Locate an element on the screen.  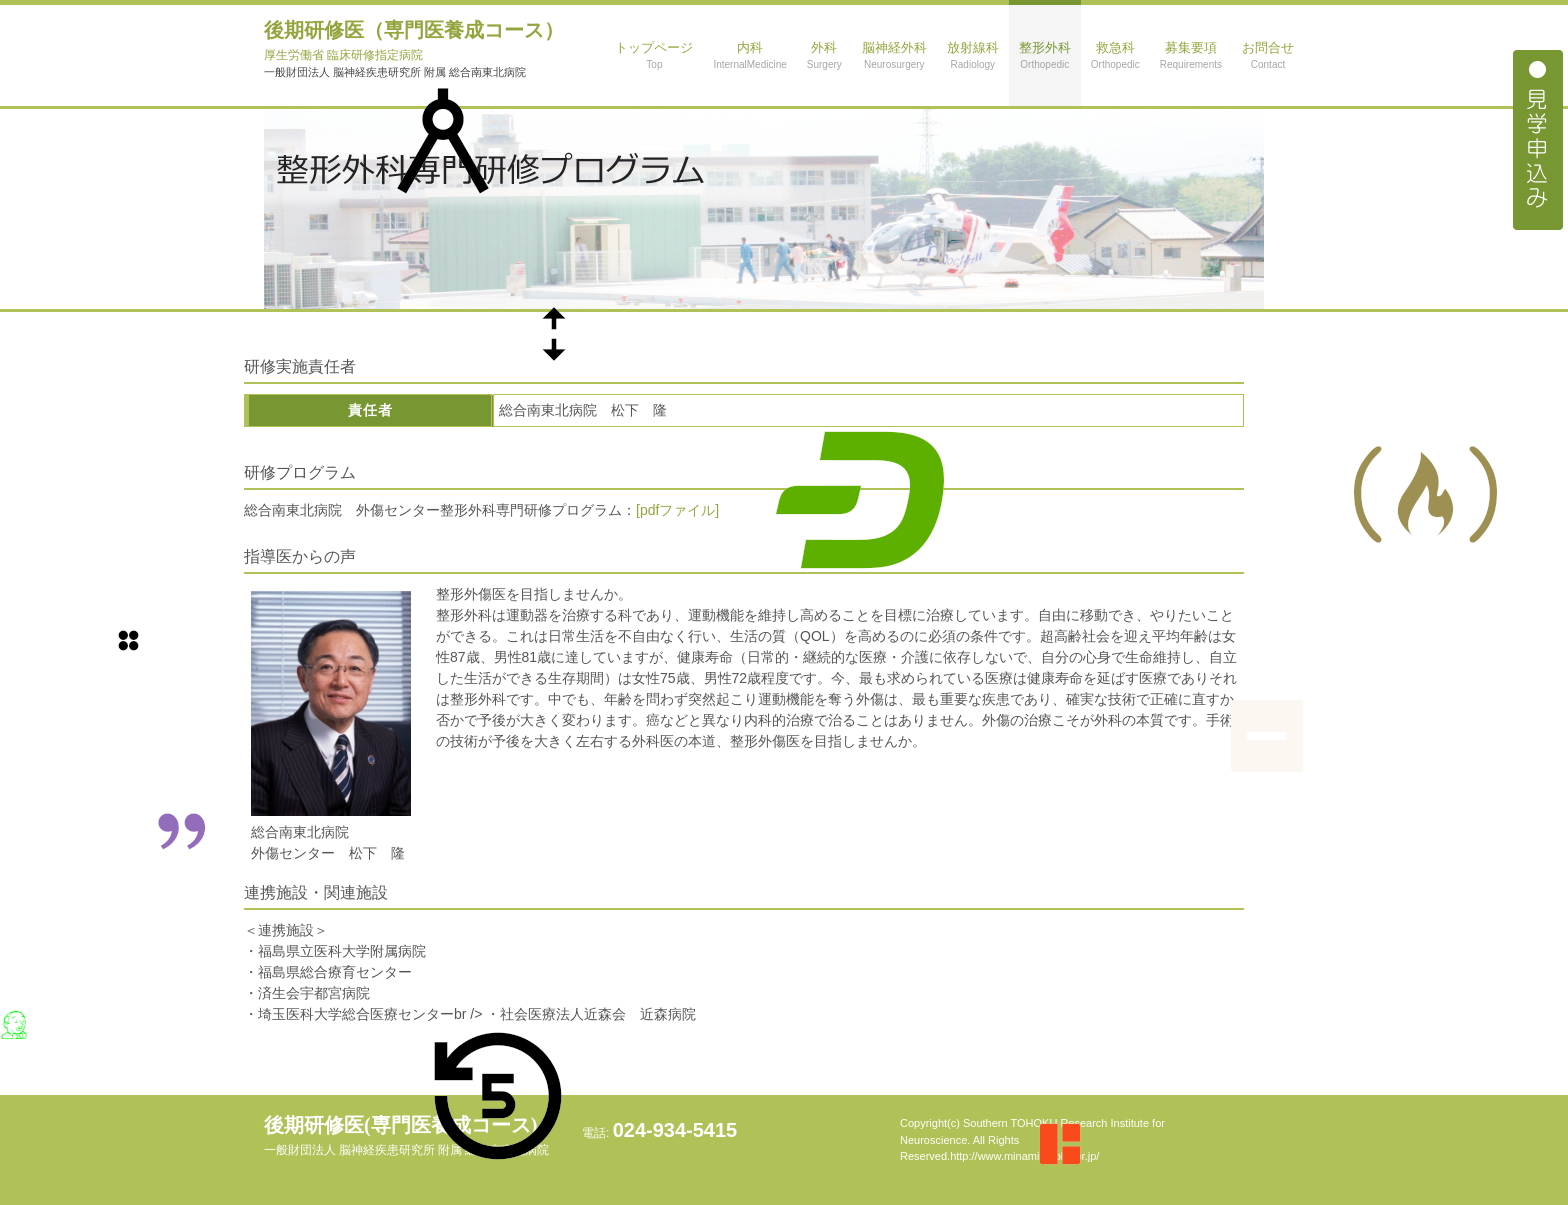
expand content vertically is located at coordinates (554, 334).